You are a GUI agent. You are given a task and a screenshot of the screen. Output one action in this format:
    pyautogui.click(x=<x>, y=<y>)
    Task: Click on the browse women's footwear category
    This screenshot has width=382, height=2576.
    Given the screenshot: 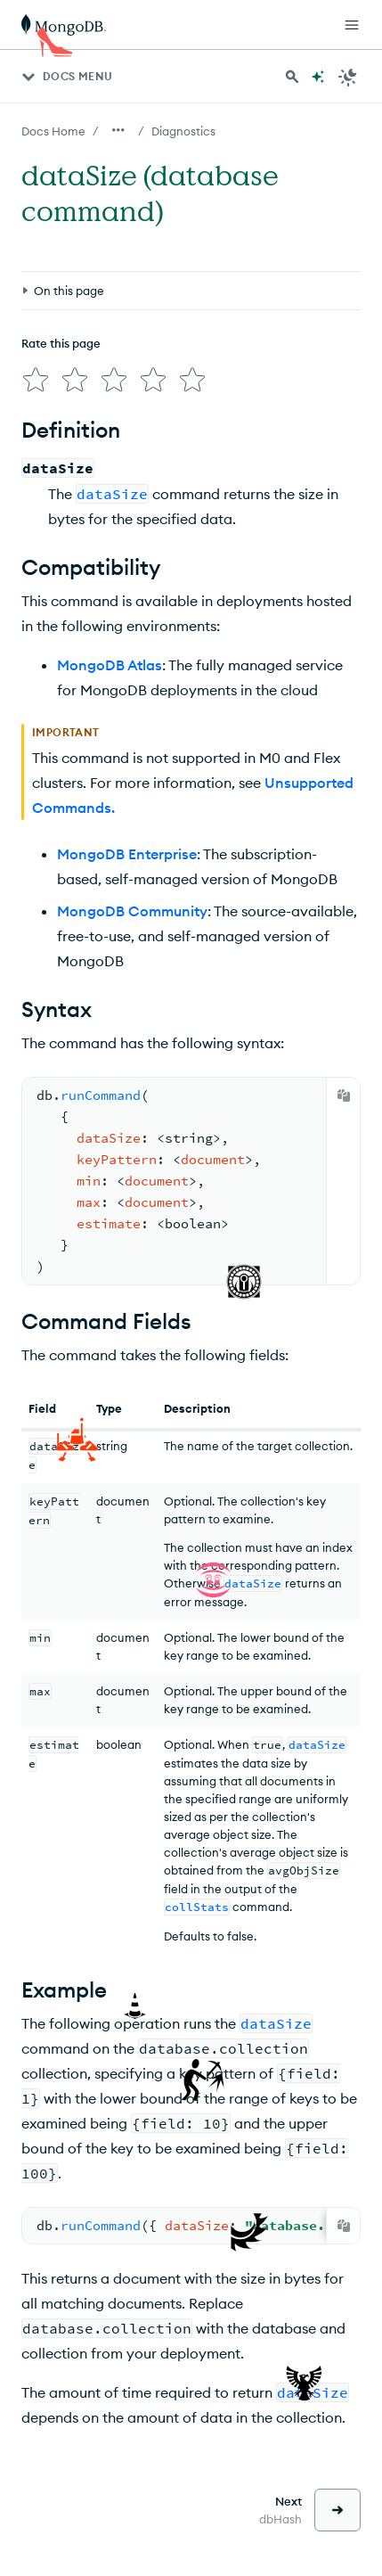 What is the action you would take?
    pyautogui.click(x=54, y=41)
    